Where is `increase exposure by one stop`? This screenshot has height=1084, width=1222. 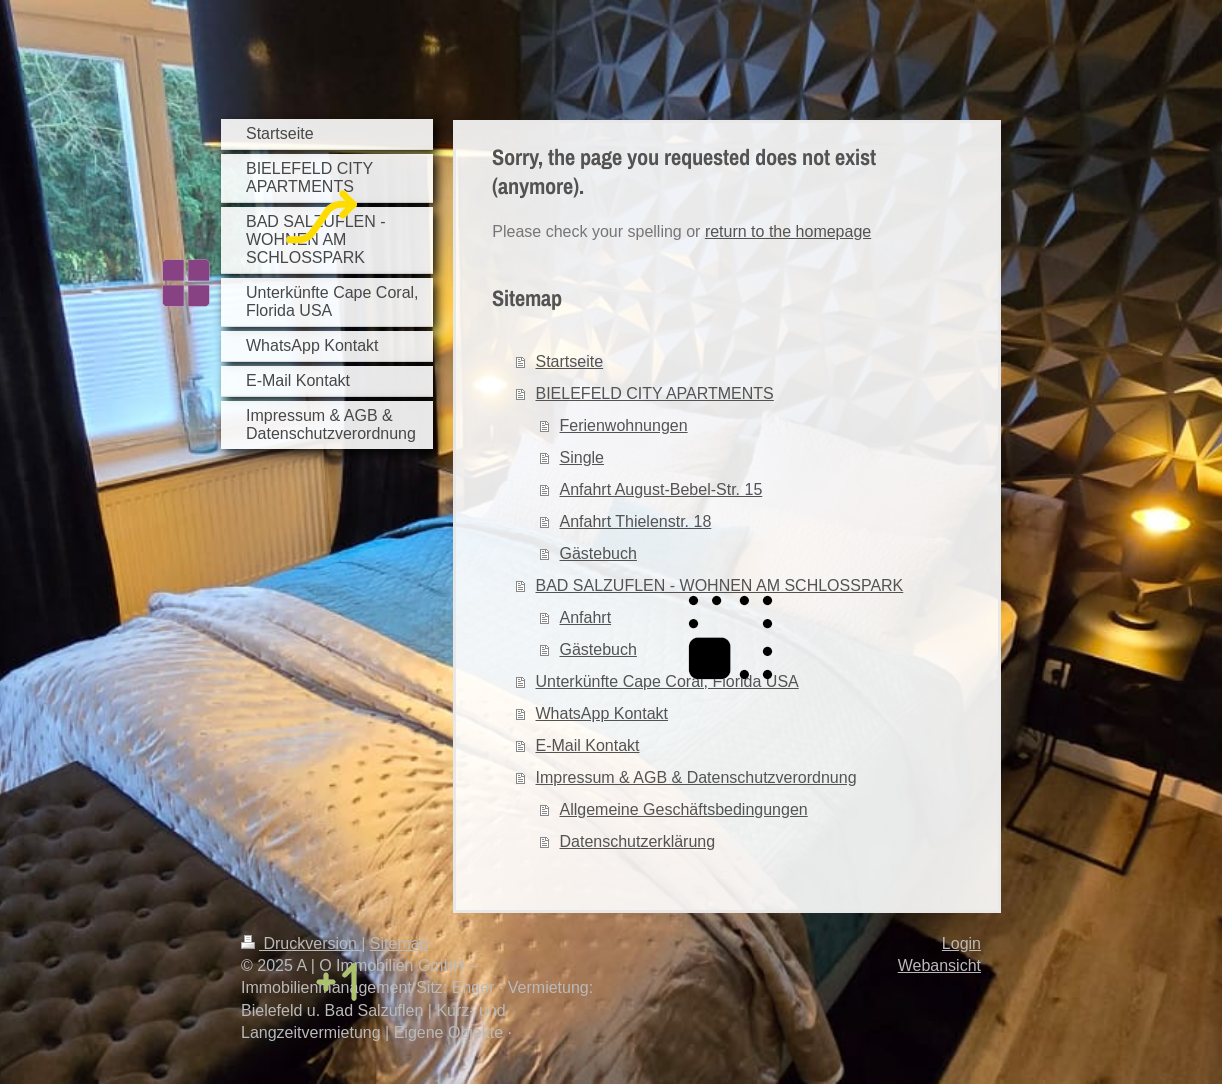
increase exposure by one stop is located at coordinates (340, 982).